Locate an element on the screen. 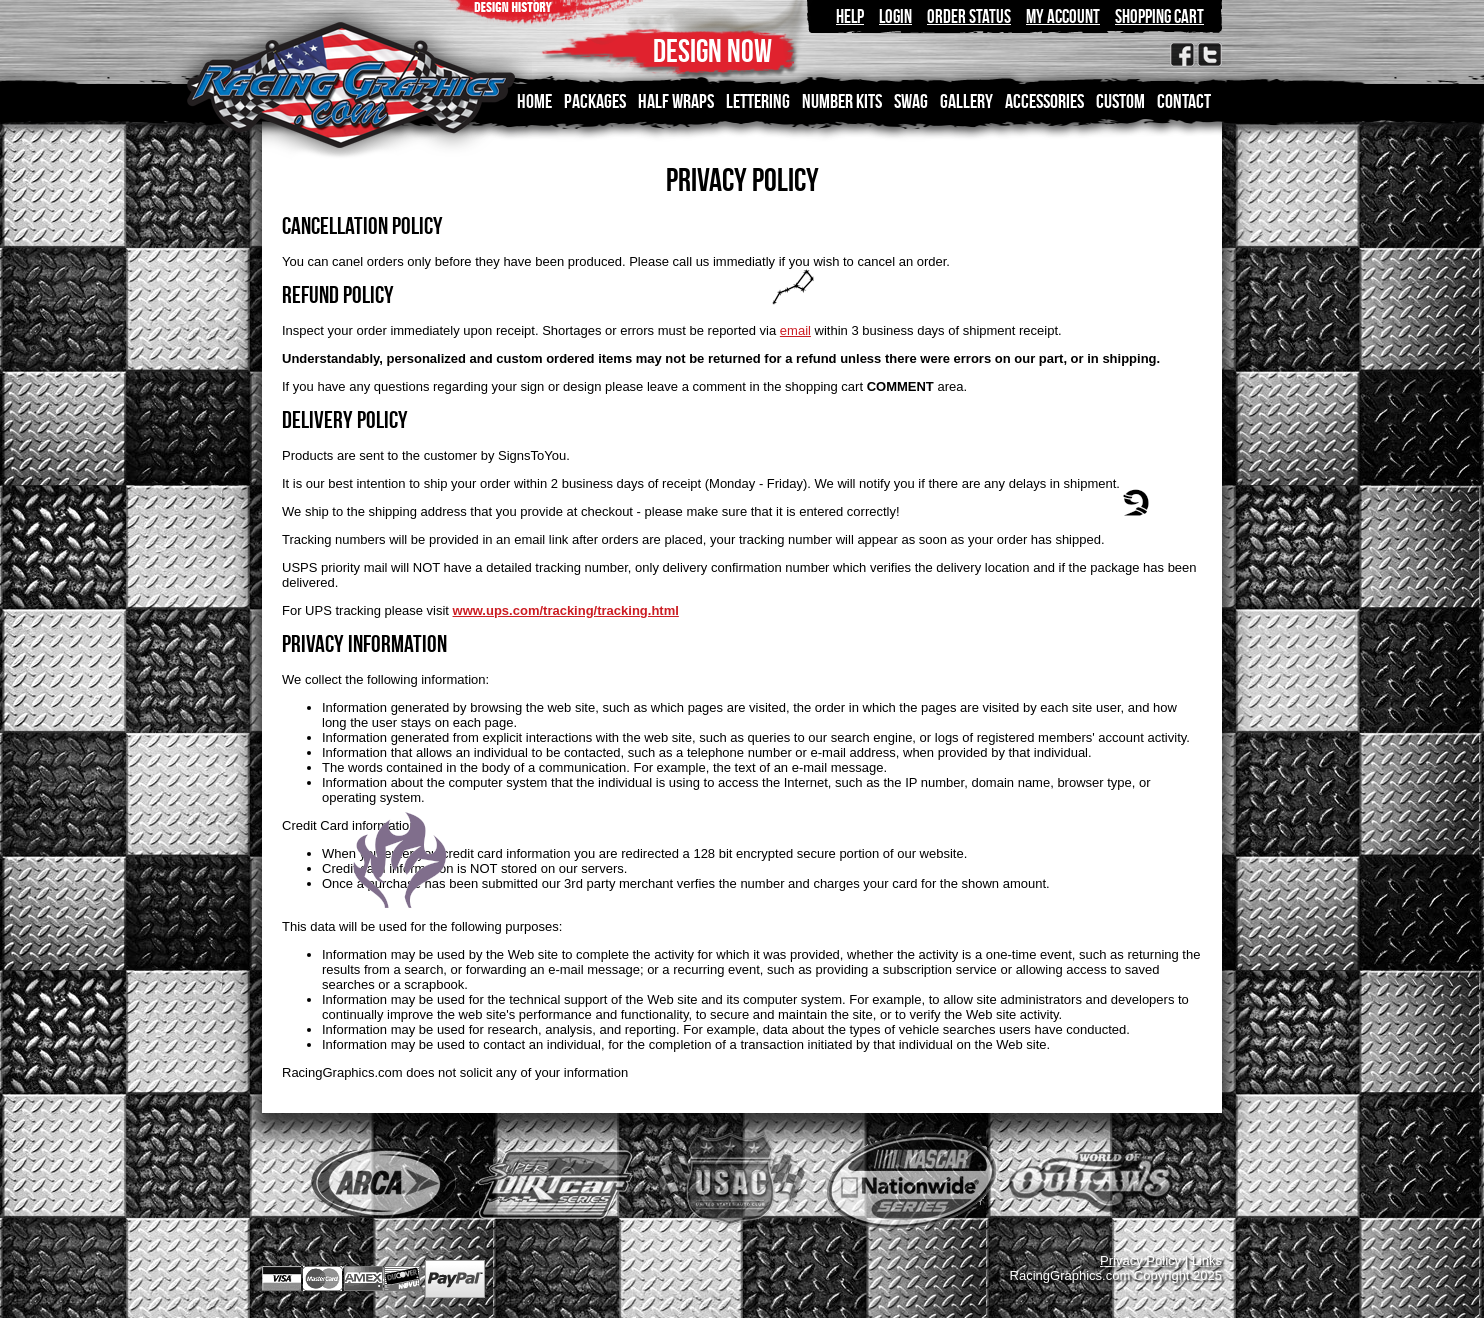  represents a sea creature or kraken in a game interface is located at coordinates (1135, 502).